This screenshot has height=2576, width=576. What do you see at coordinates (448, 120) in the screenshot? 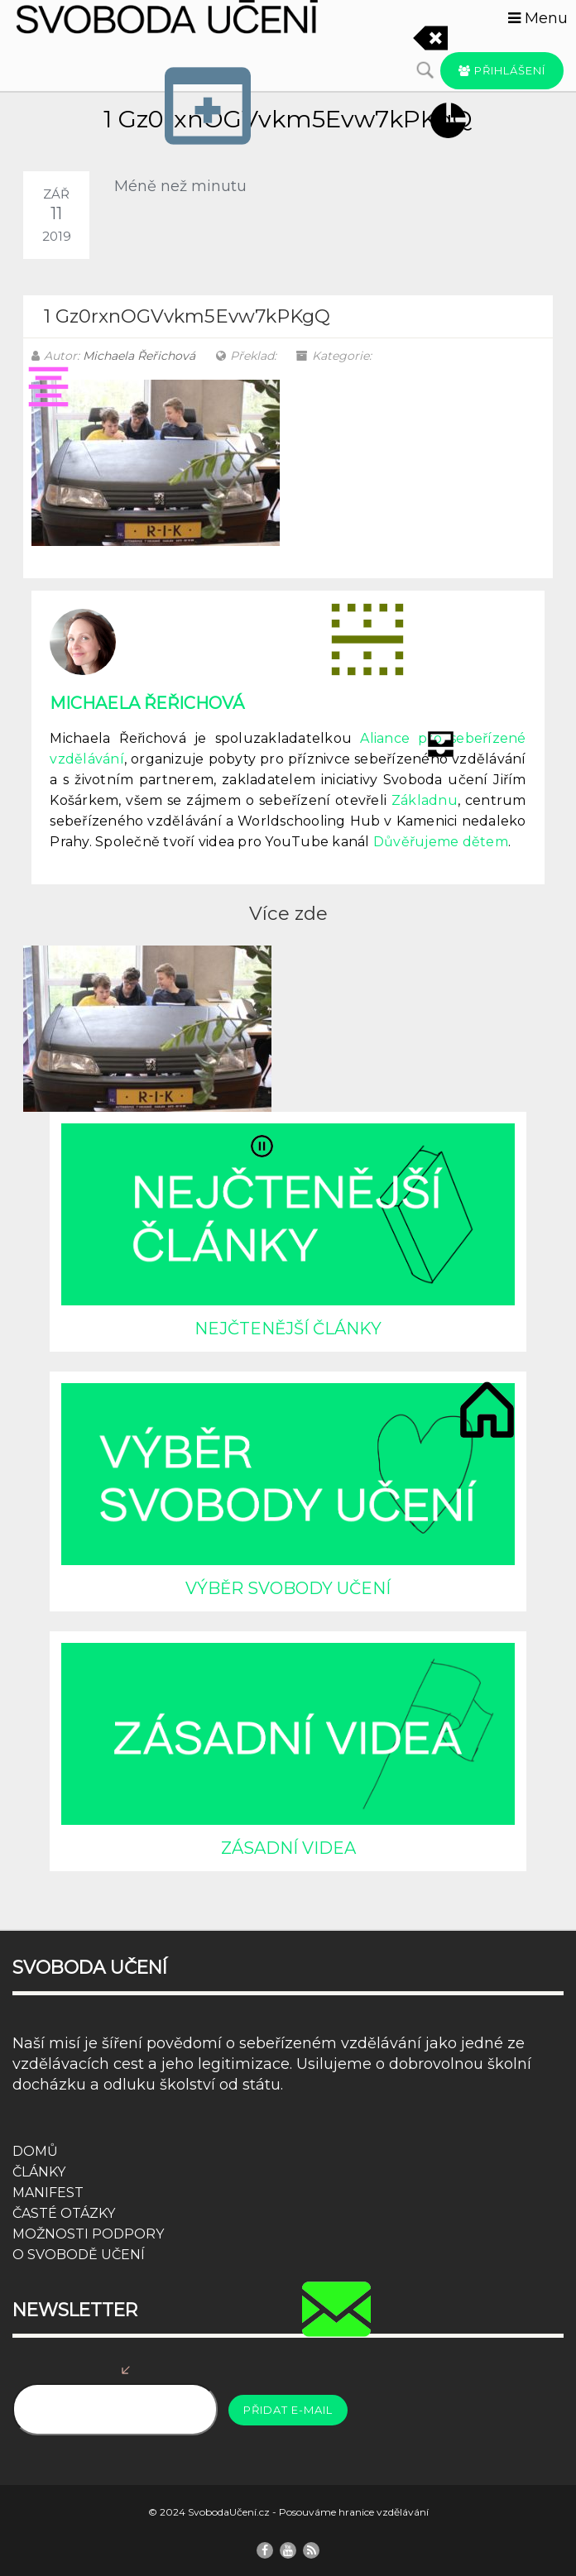
I see `view data breakdown or statistics` at bounding box center [448, 120].